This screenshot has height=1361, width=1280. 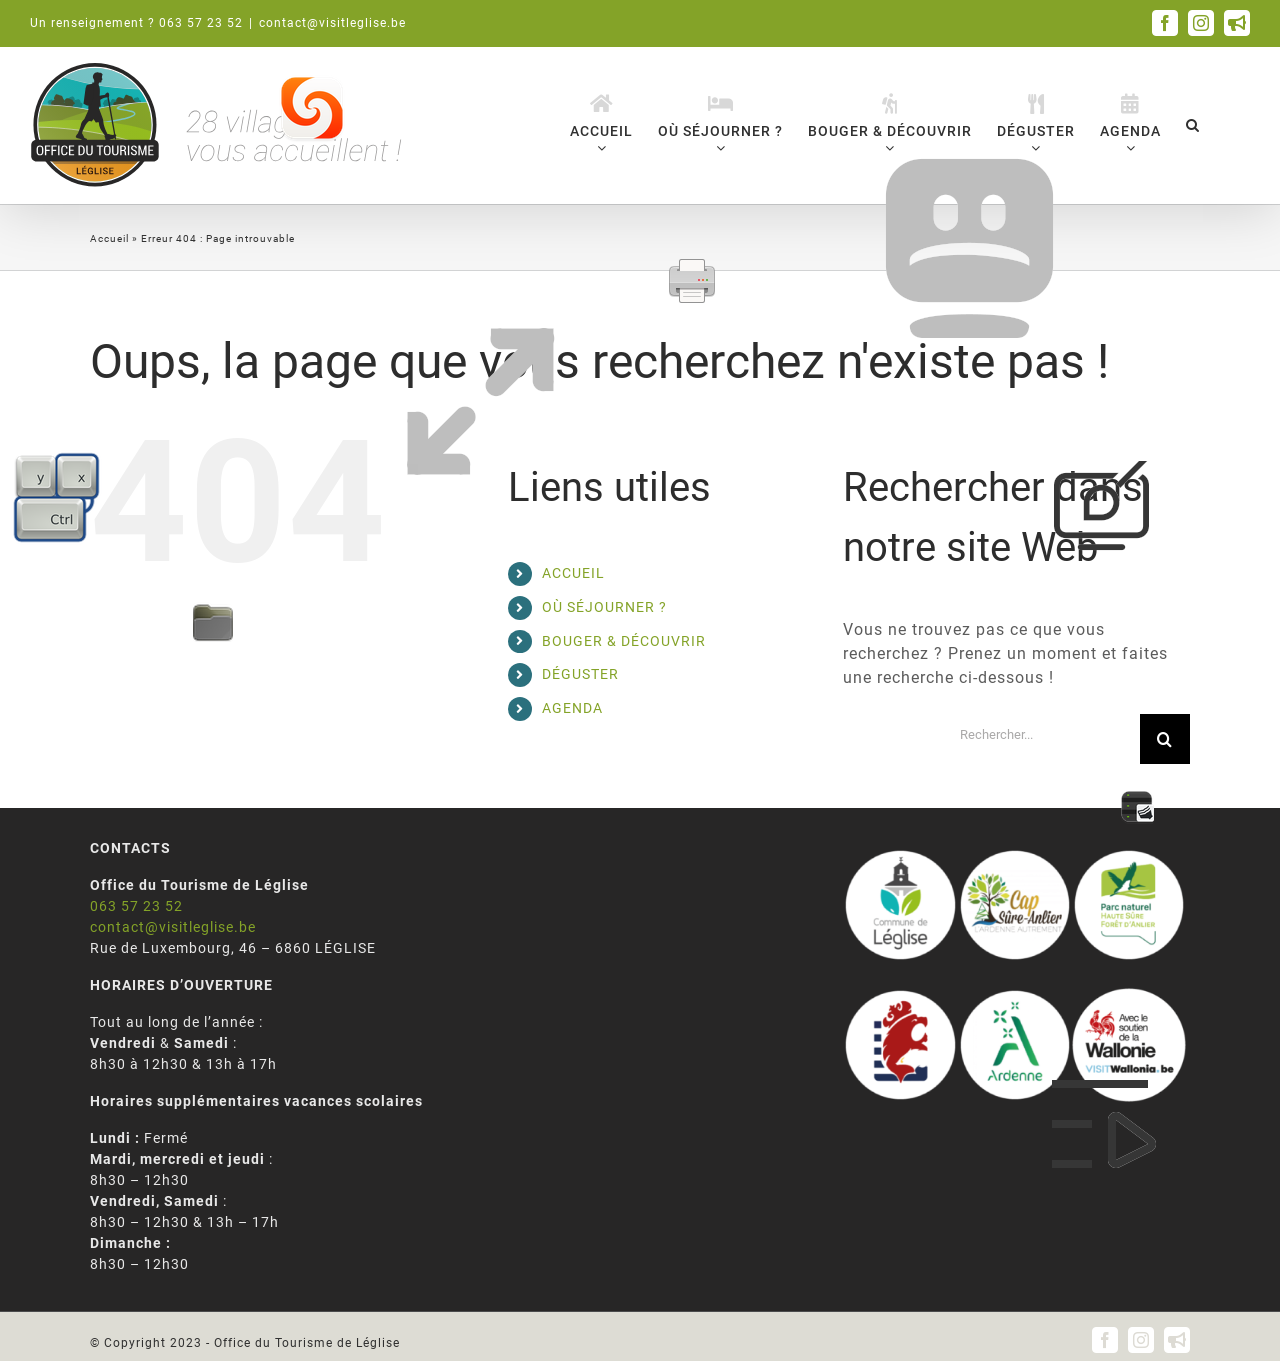 What do you see at coordinates (56, 499) in the screenshot?
I see `configure keyboard shortcuts in system preferences` at bounding box center [56, 499].